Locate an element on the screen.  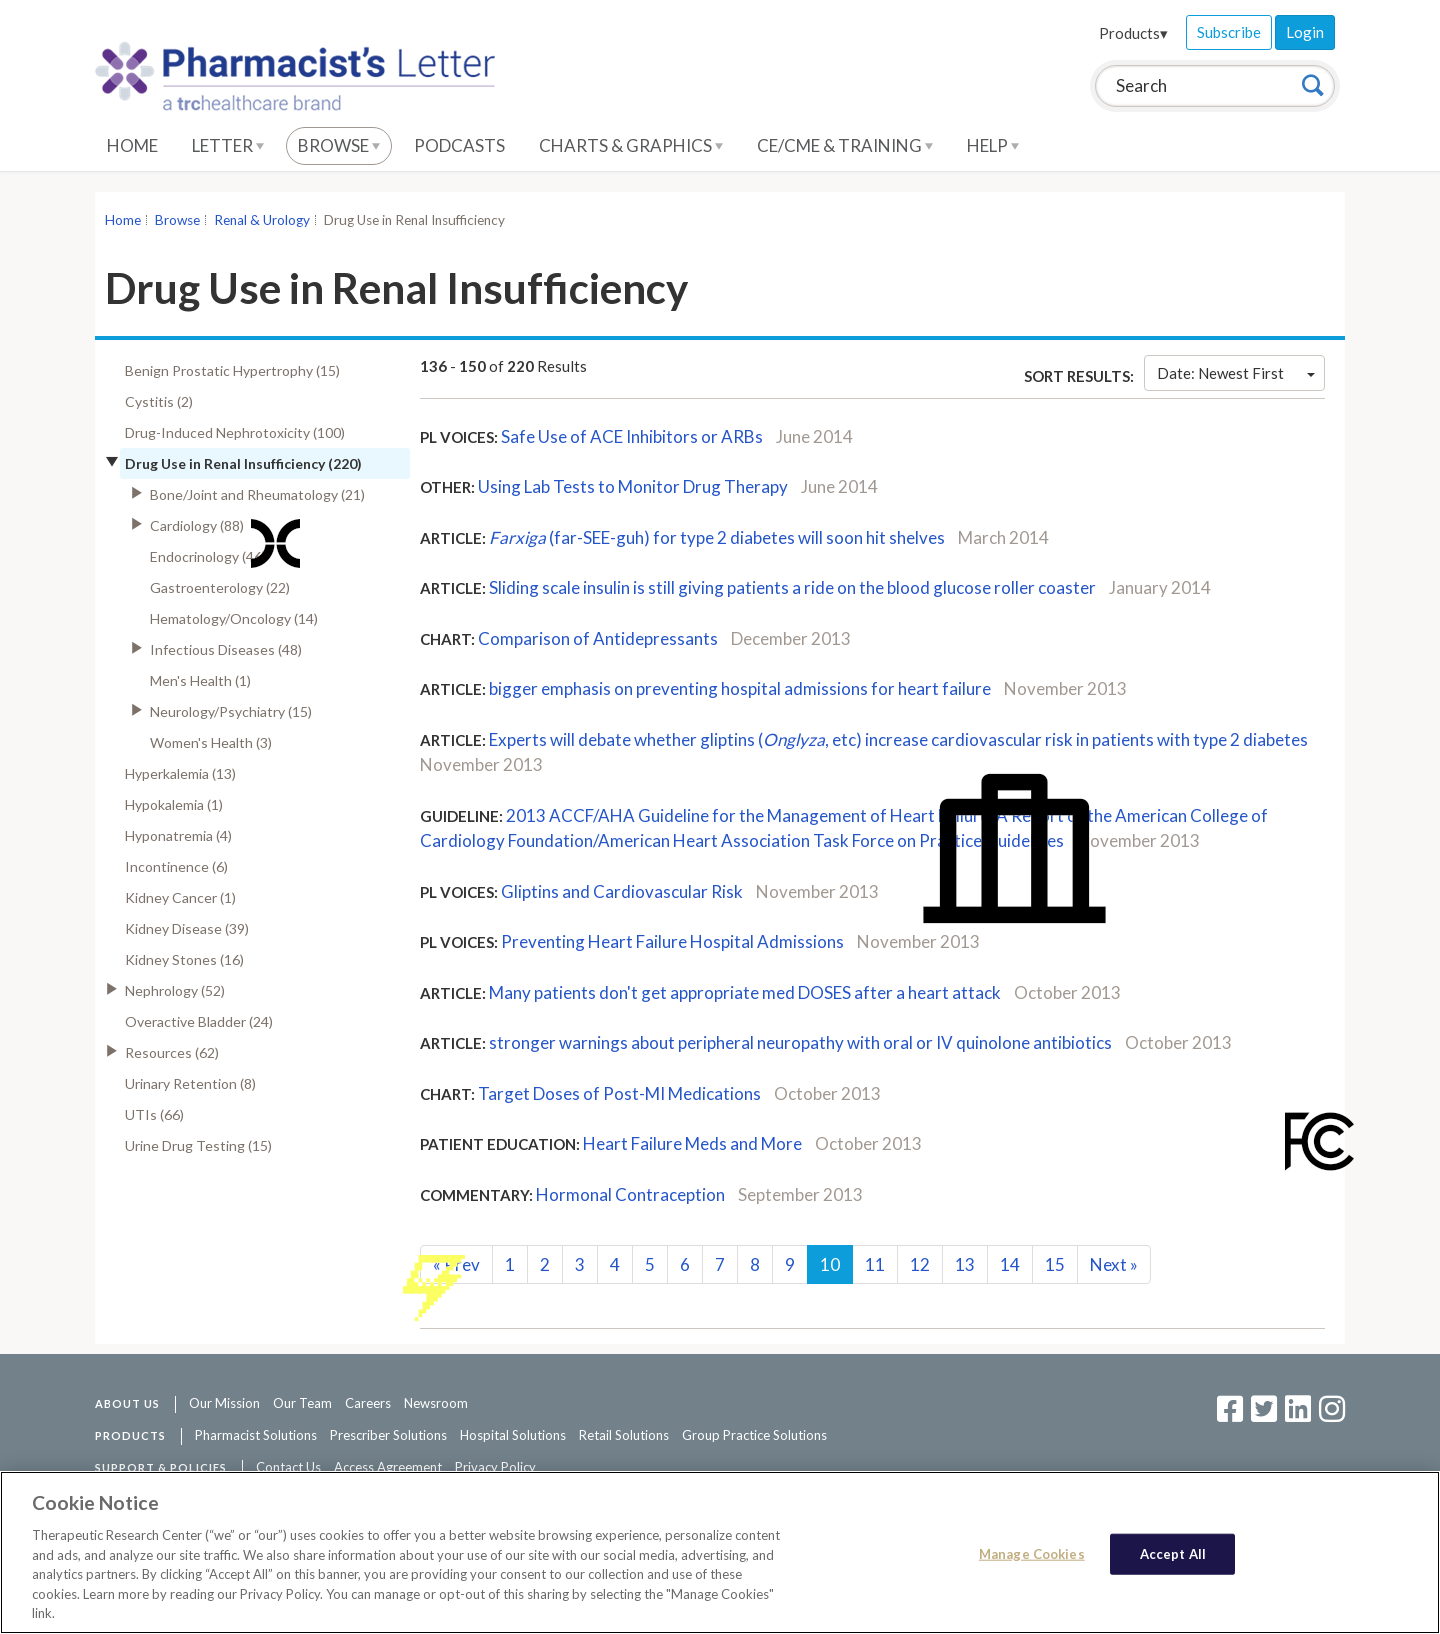
open game jolt app or website is located at coordinates (434, 1288).